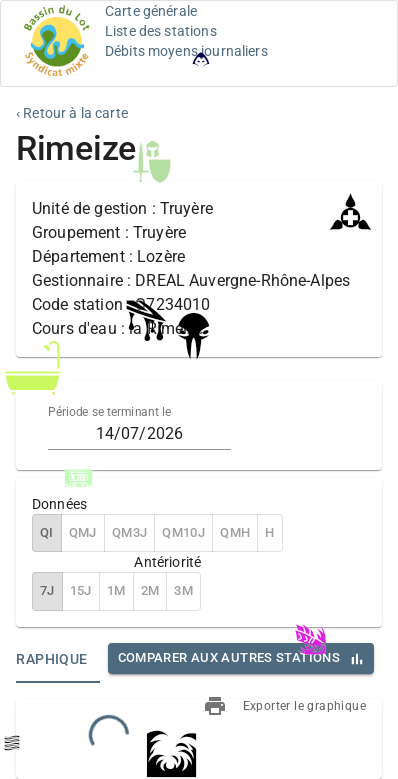 This screenshot has width=398, height=779. What do you see at coordinates (350, 211) in the screenshot?
I see `indicates advanced or level three achievement status` at bounding box center [350, 211].